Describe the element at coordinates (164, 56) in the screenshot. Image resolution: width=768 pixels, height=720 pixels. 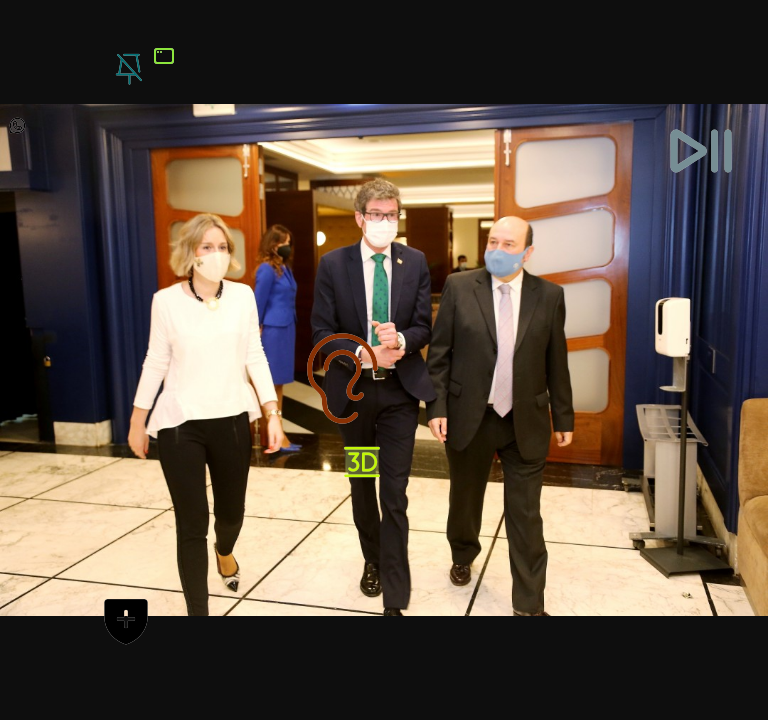
I see `open application window` at that location.